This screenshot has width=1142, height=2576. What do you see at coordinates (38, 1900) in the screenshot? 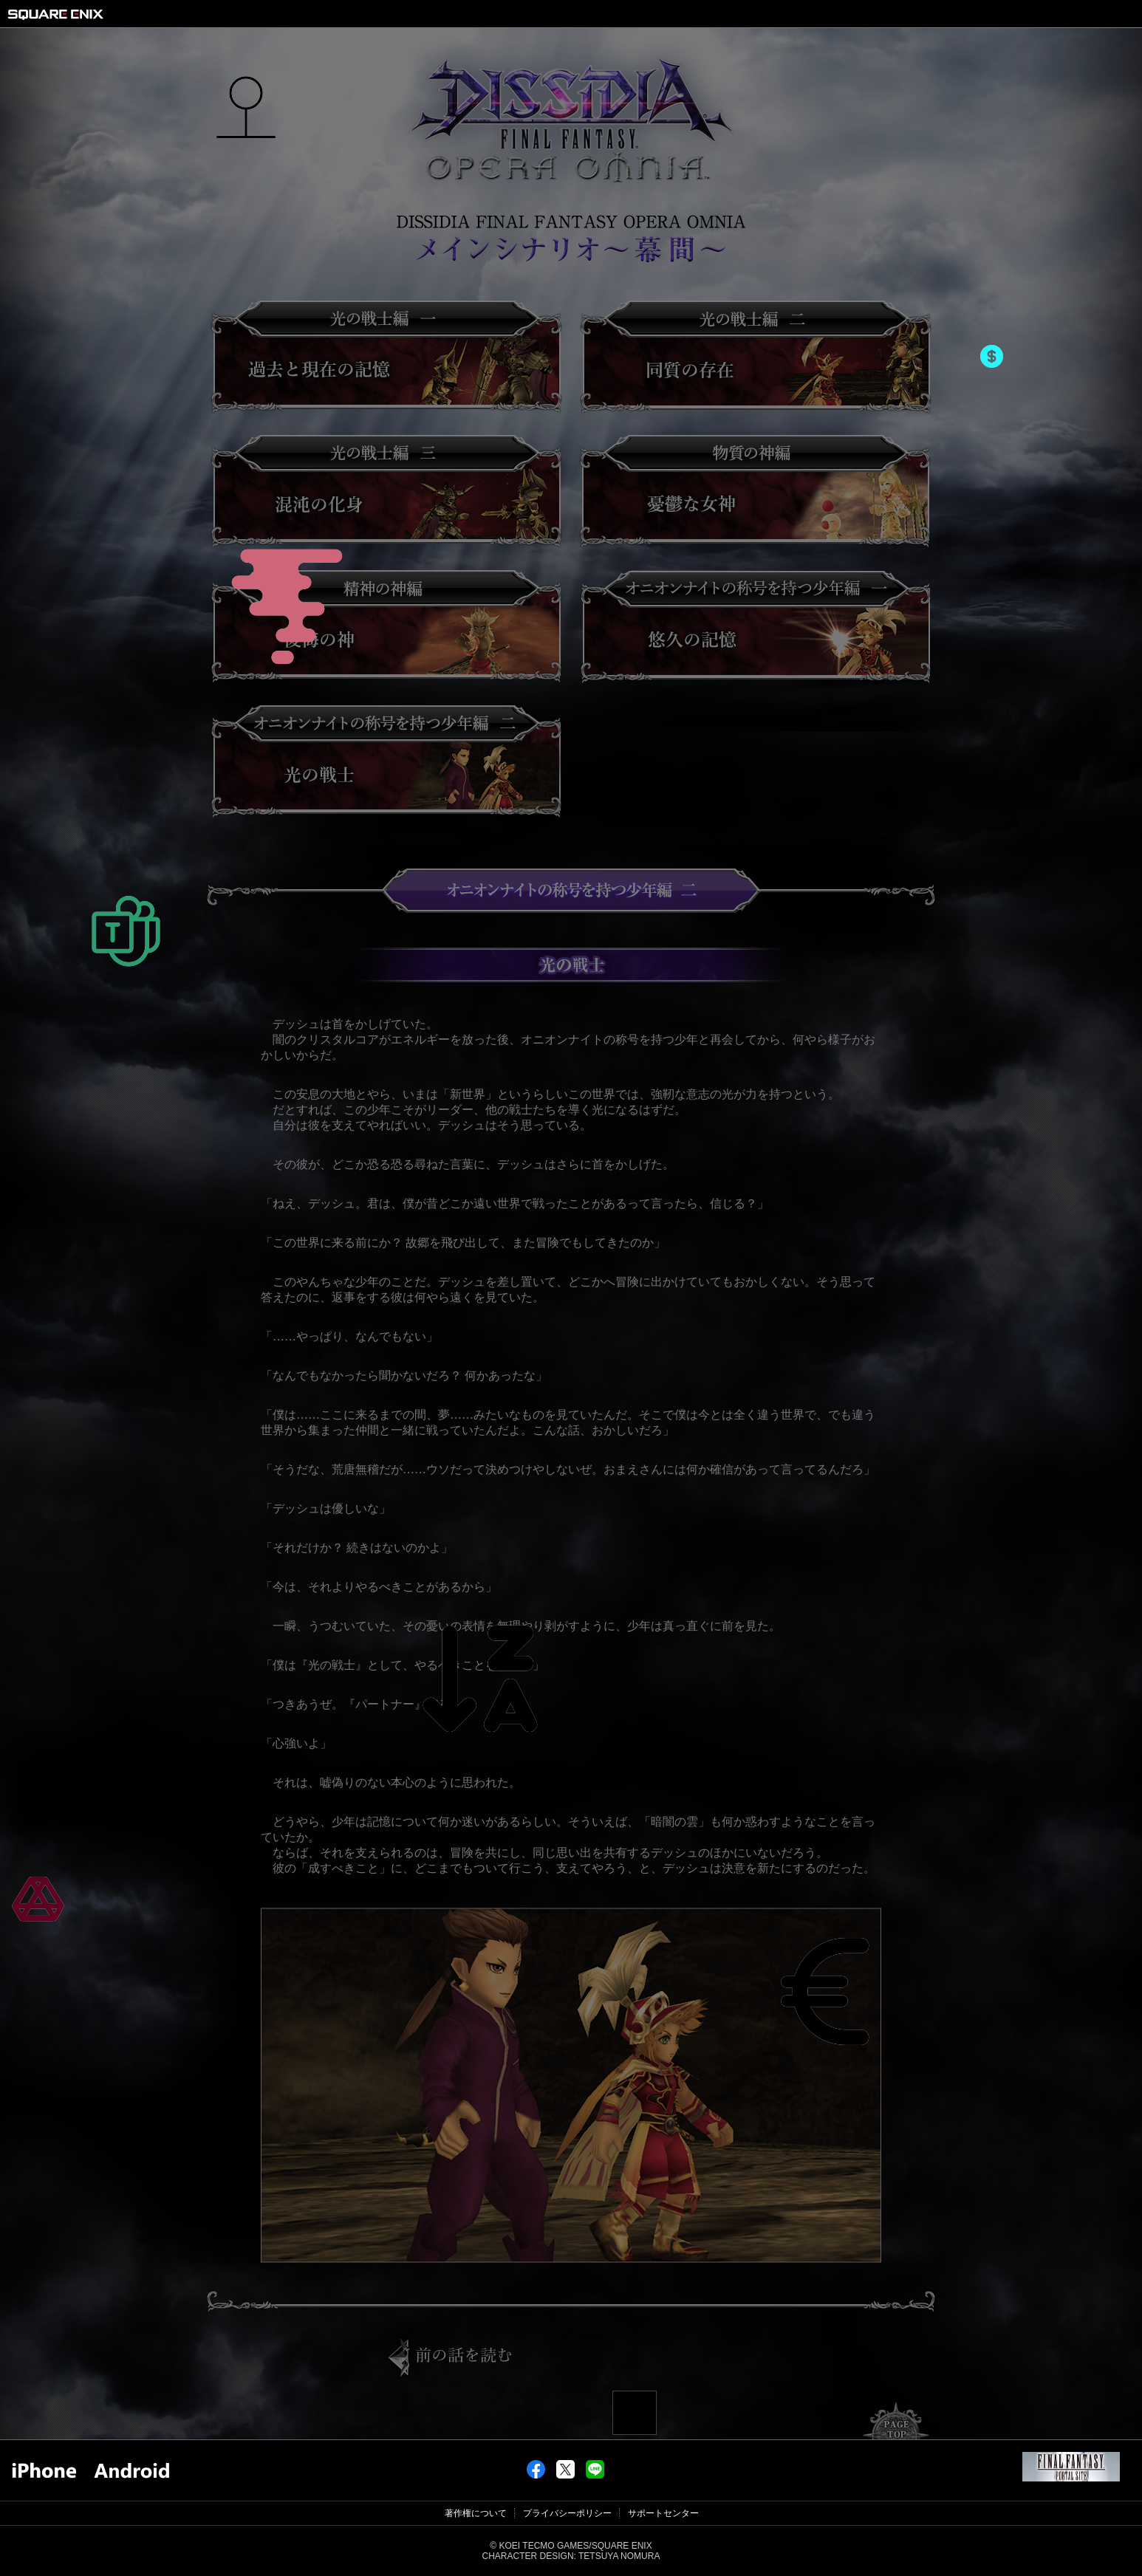
I see `open Google Drive` at bounding box center [38, 1900].